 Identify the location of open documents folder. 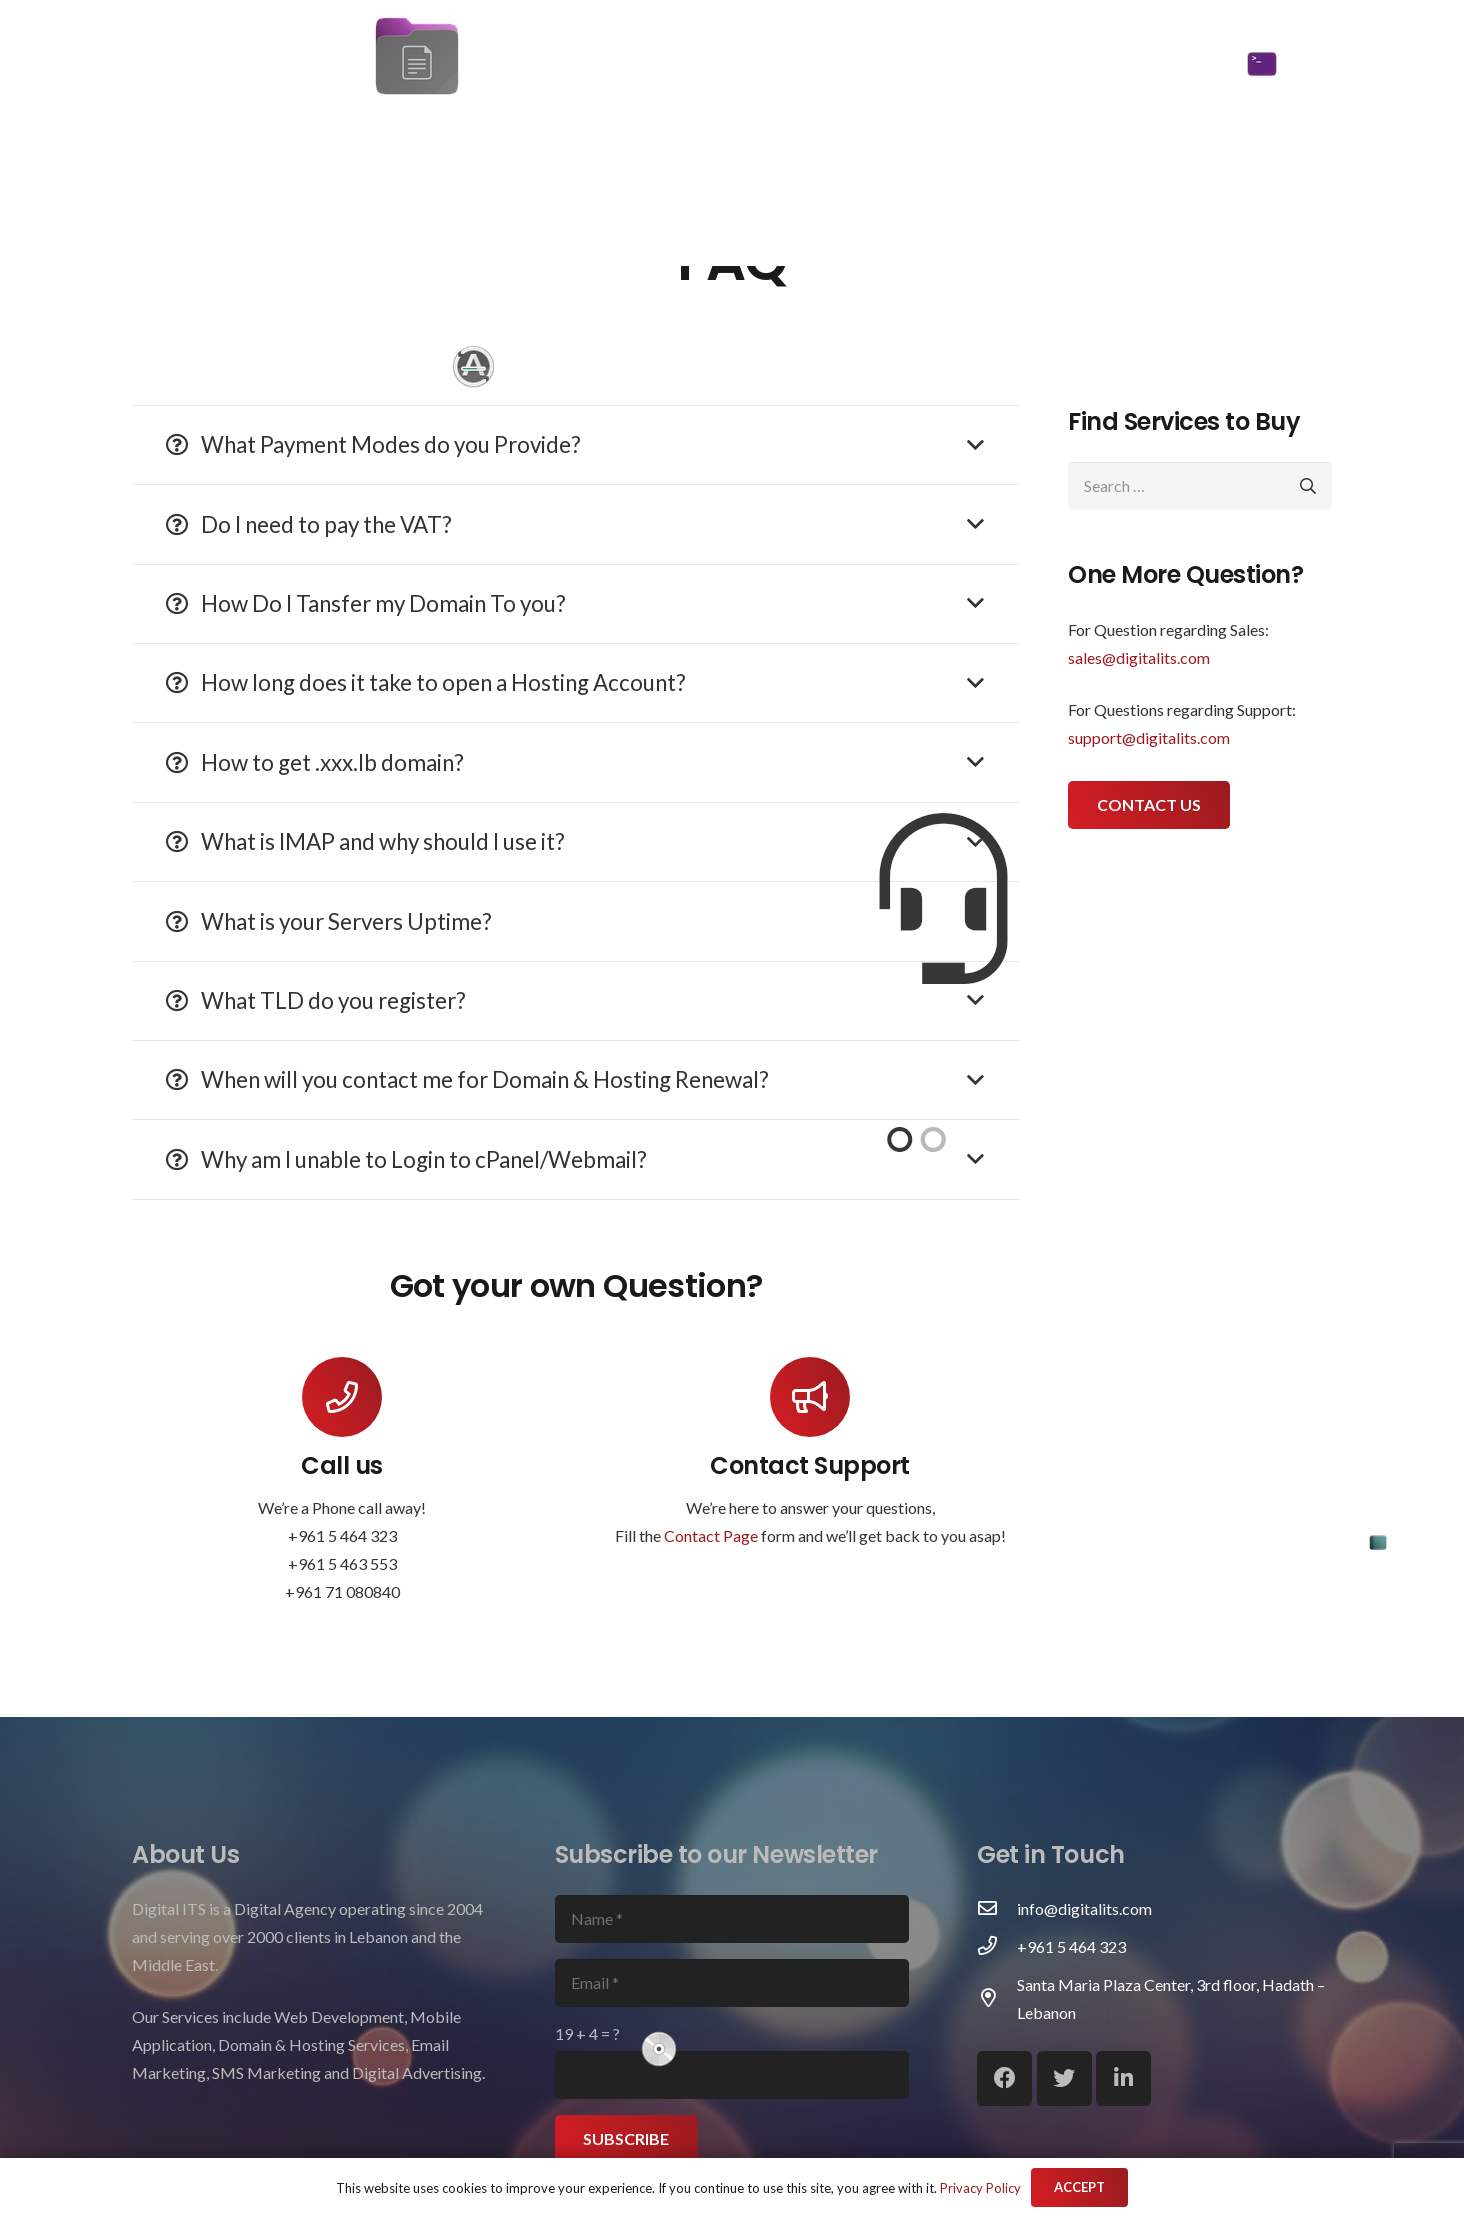
(417, 56).